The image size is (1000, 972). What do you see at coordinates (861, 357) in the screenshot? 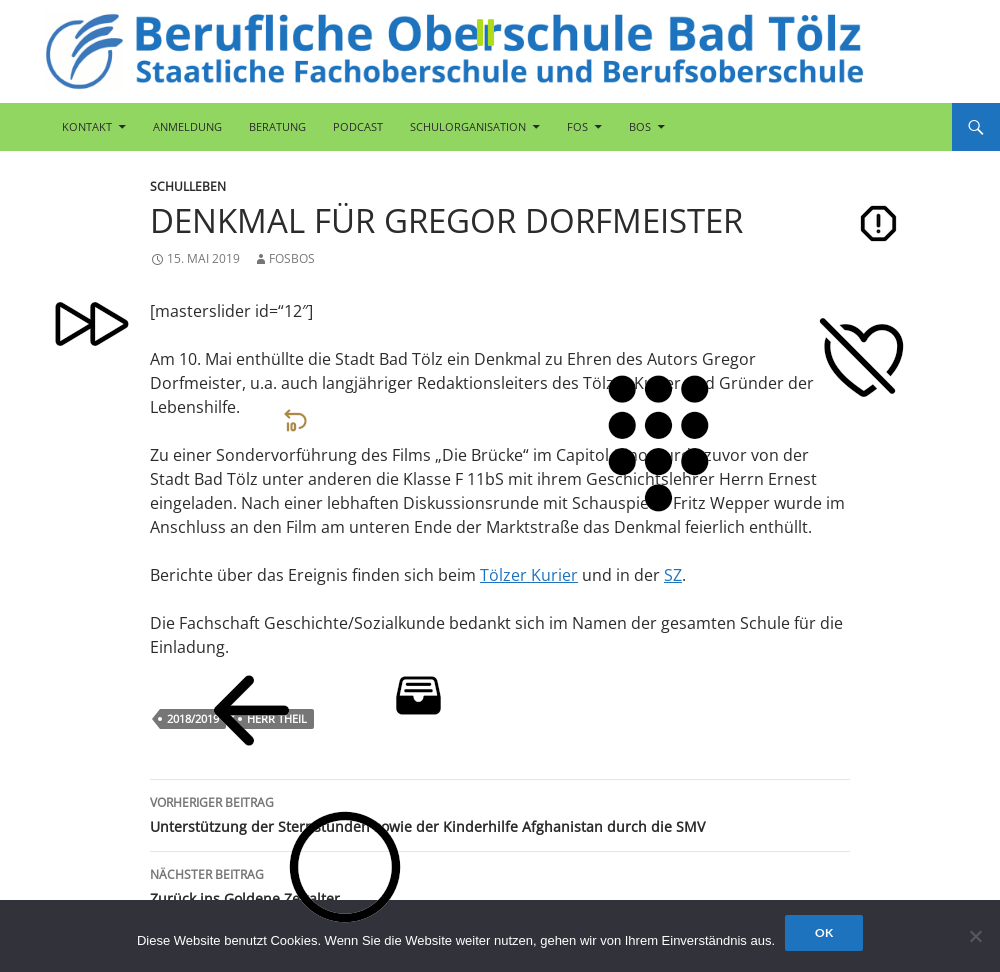
I see `remove from favorites` at bounding box center [861, 357].